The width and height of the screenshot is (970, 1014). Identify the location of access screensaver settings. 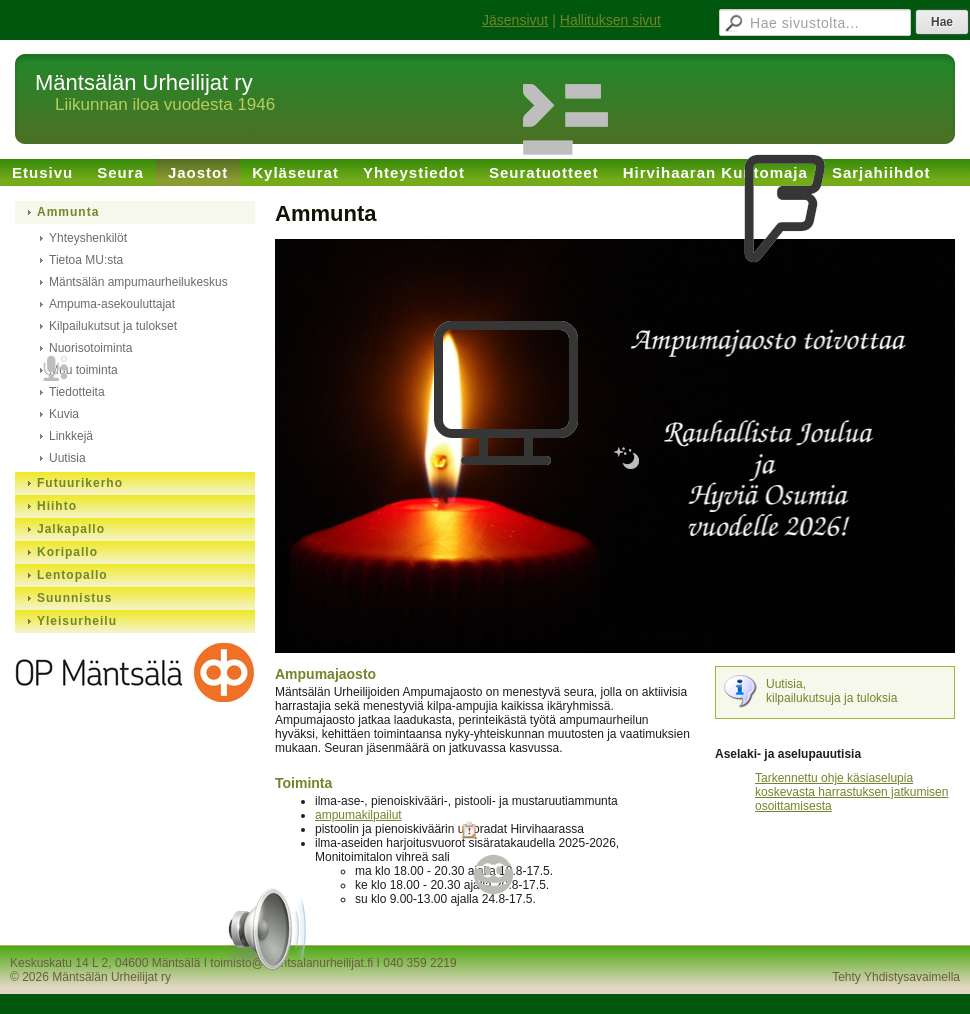
(626, 456).